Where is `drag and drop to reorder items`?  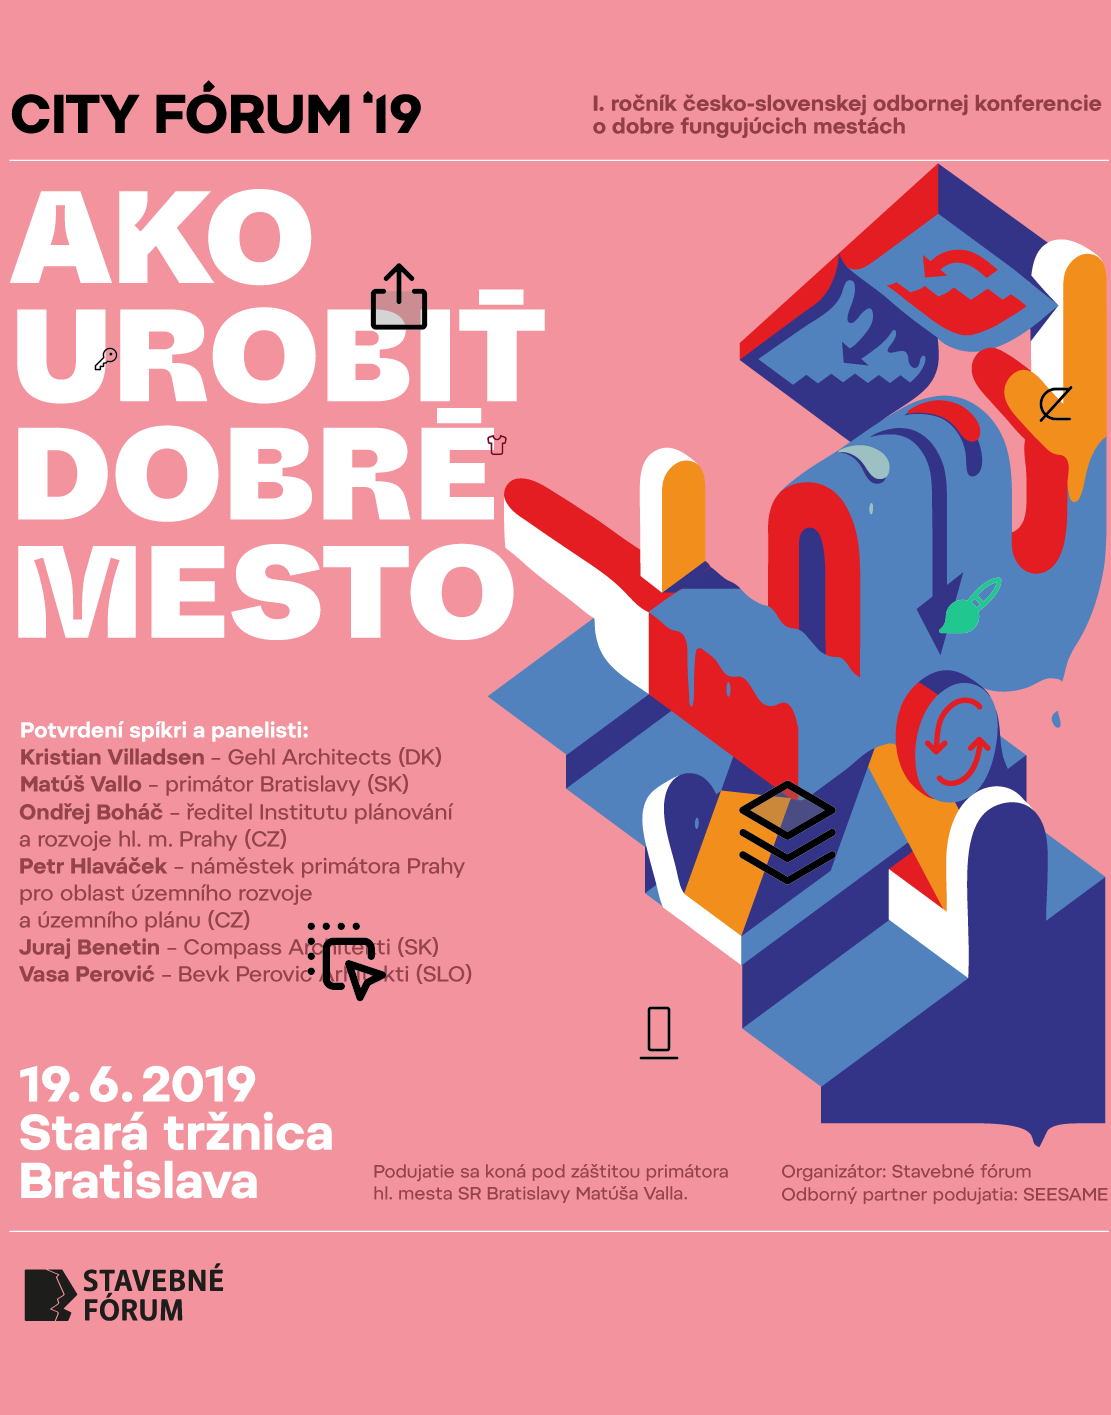 drag and drop to reorder items is located at coordinates (345, 960).